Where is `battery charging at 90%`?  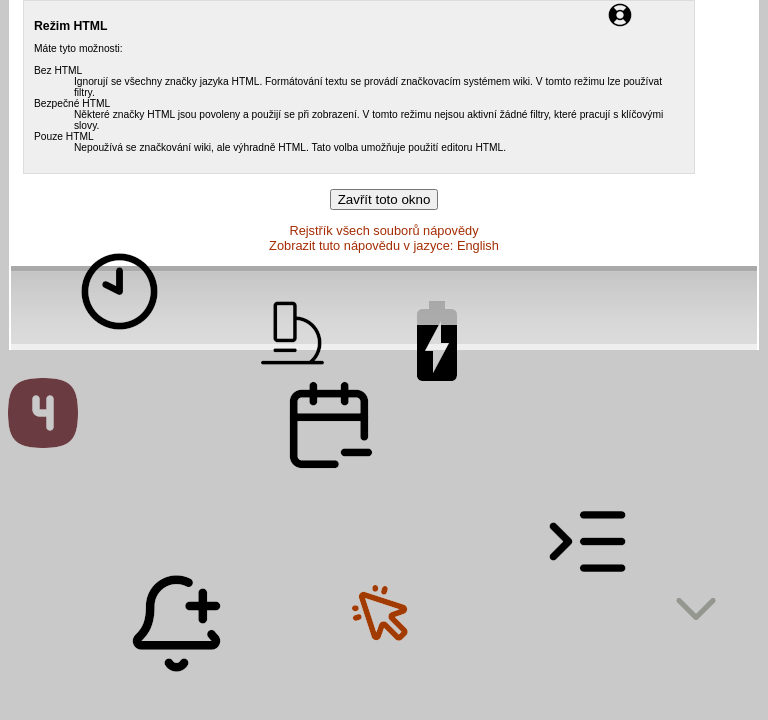 battery charging at 90% is located at coordinates (437, 341).